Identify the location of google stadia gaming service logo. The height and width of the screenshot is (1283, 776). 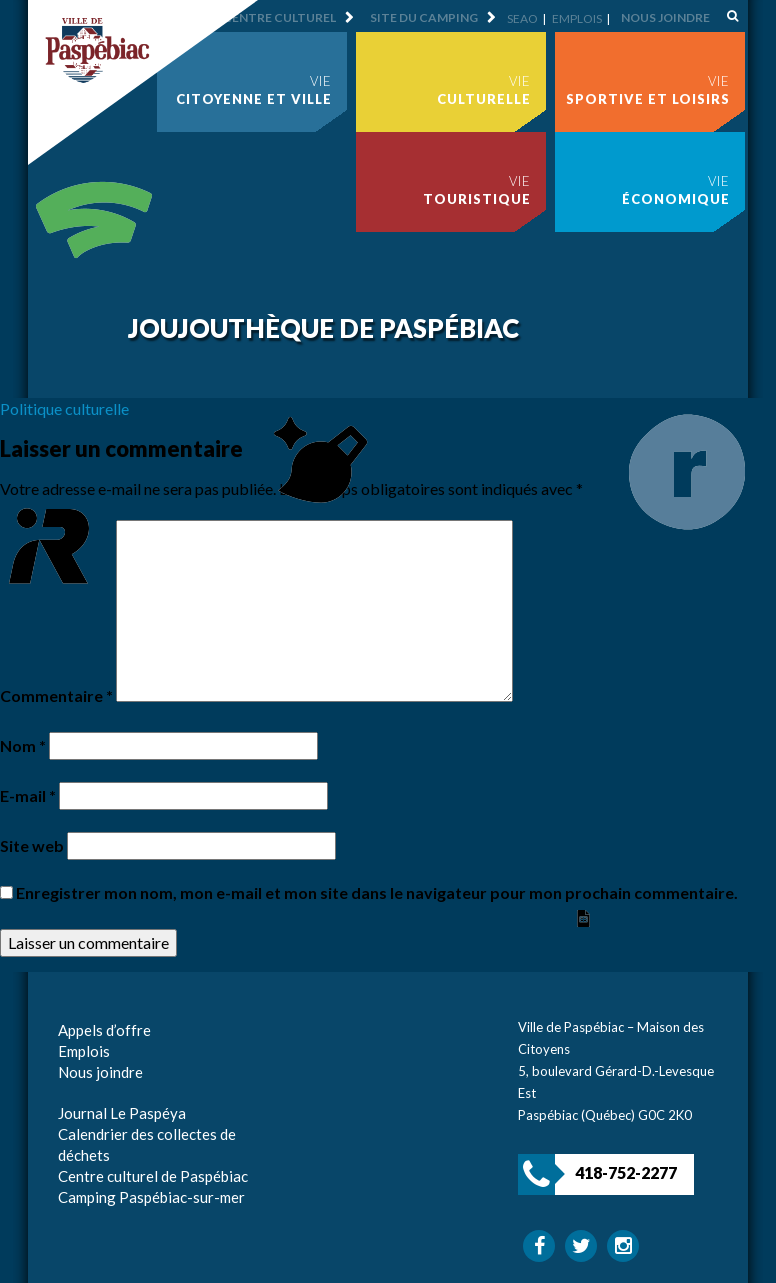
(94, 220).